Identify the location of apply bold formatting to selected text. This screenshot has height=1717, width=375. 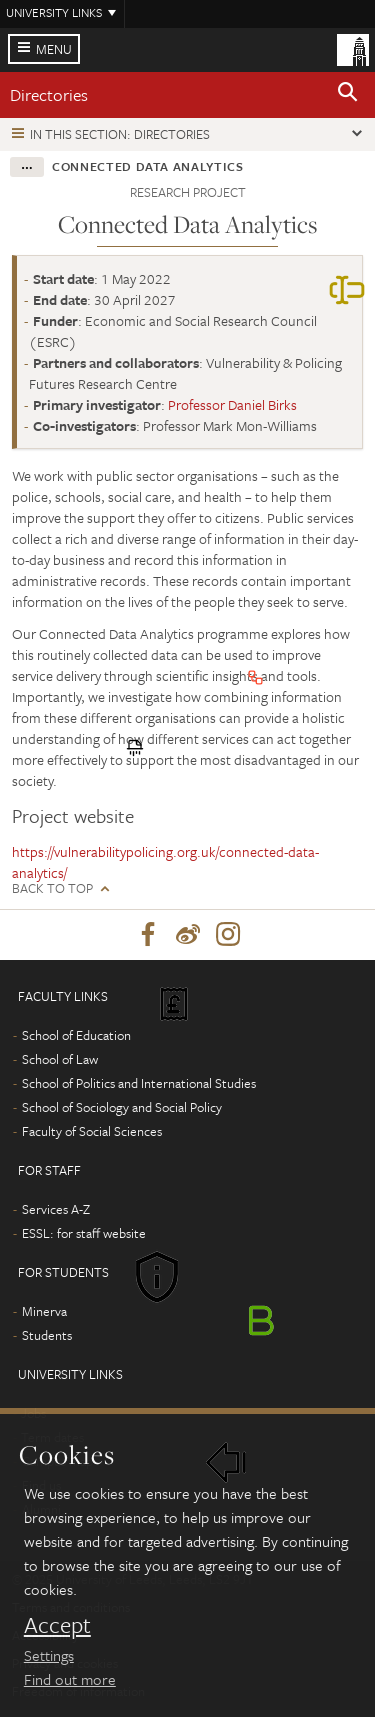
(260, 1320).